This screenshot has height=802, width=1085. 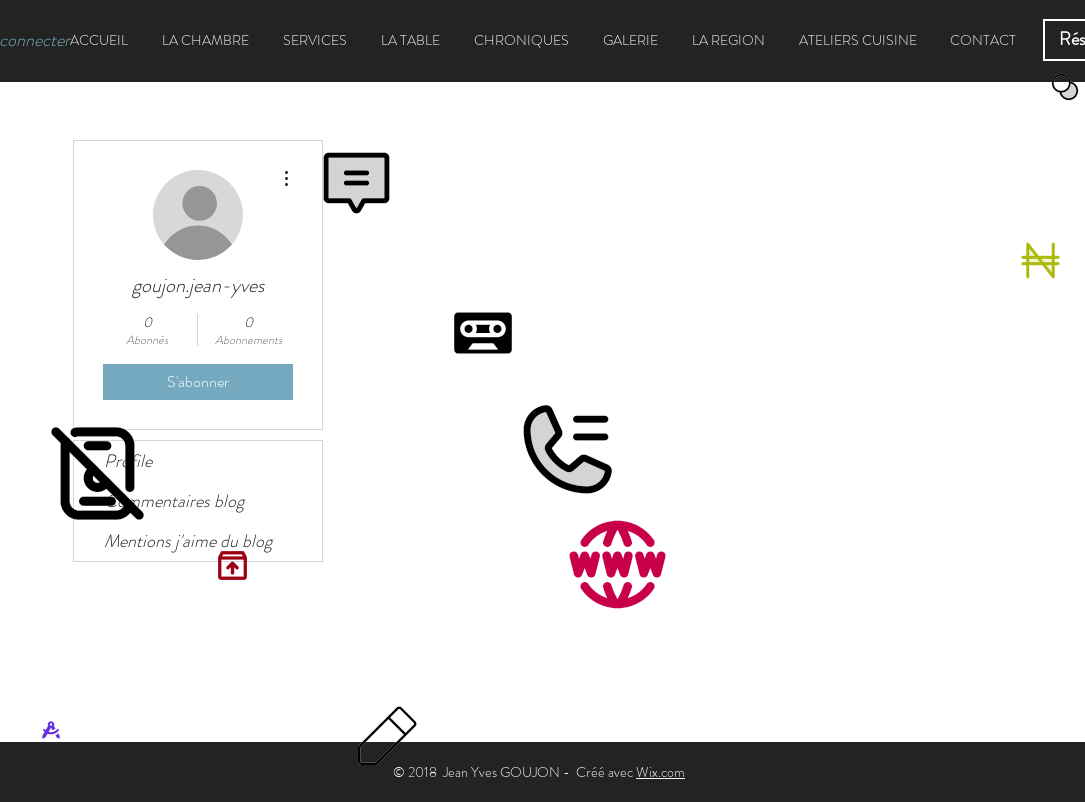 What do you see at coordinates (569, 447) in the screenshot?
I see `view contact list` at bounding box center [569, 447].